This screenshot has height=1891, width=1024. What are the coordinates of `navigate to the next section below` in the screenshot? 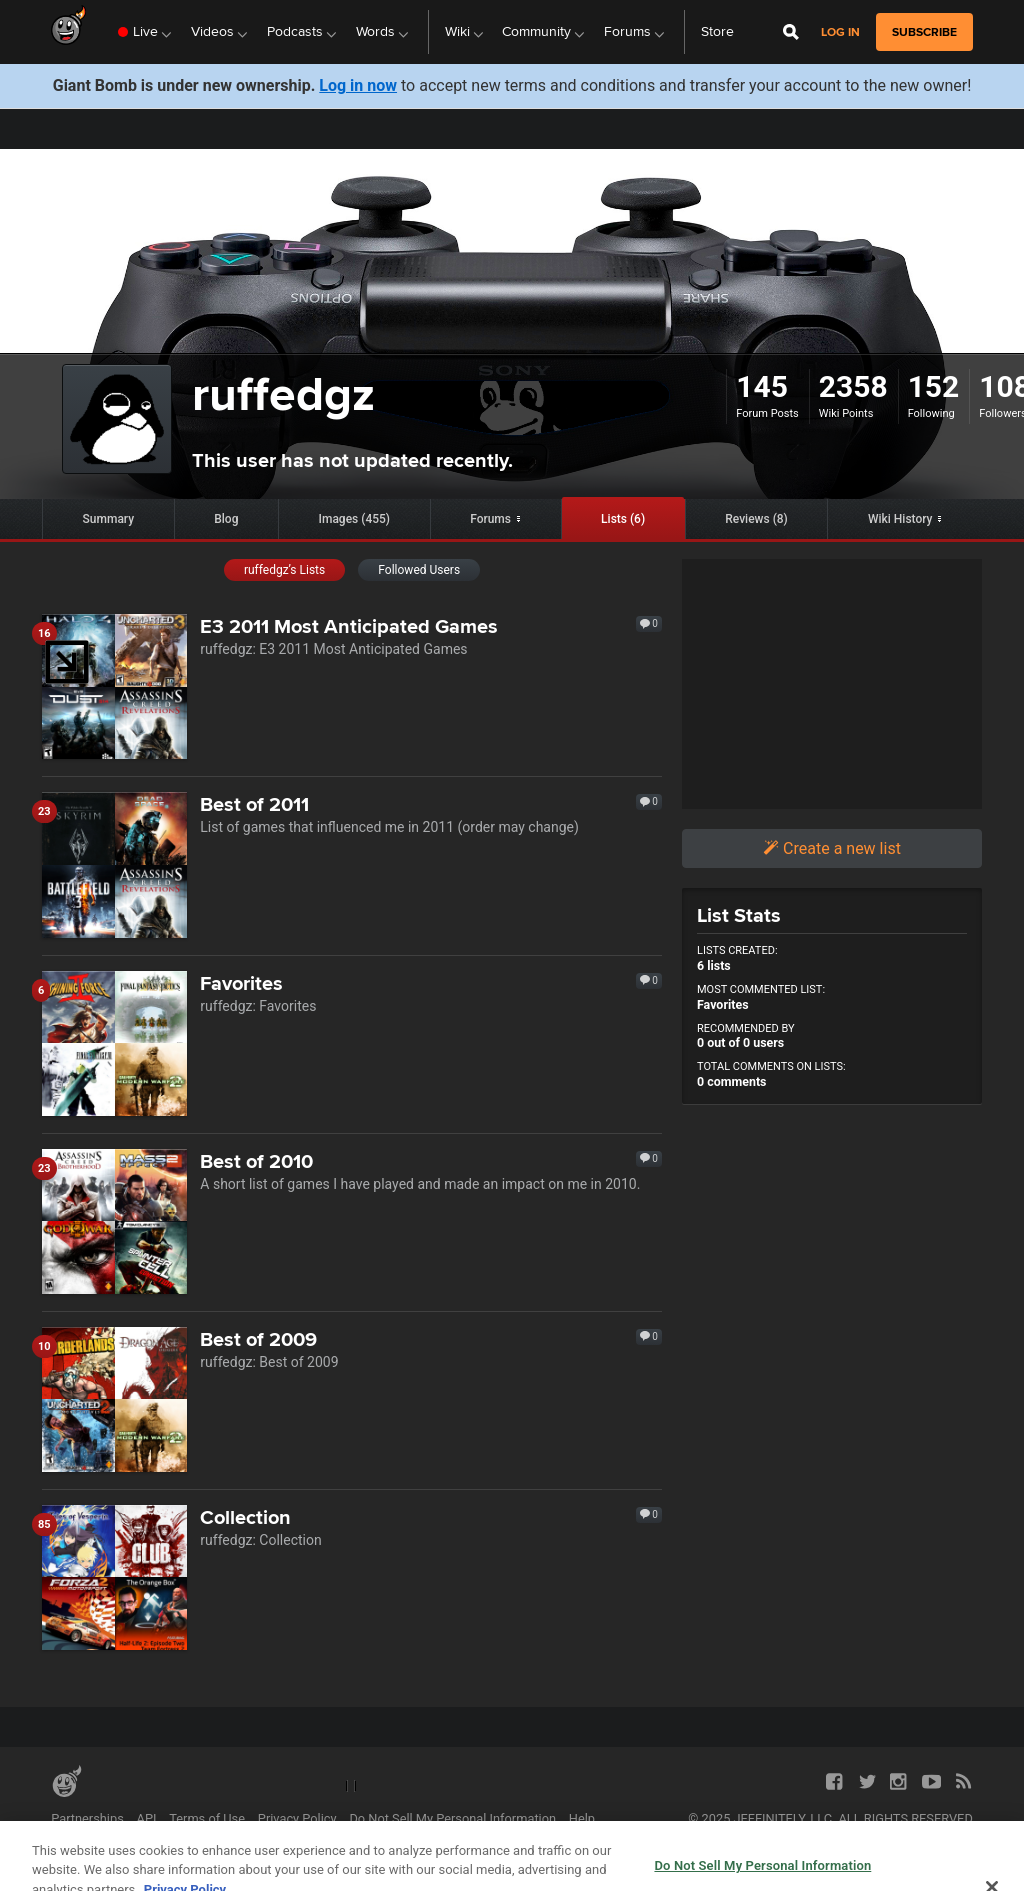 It's located at (67, 662).